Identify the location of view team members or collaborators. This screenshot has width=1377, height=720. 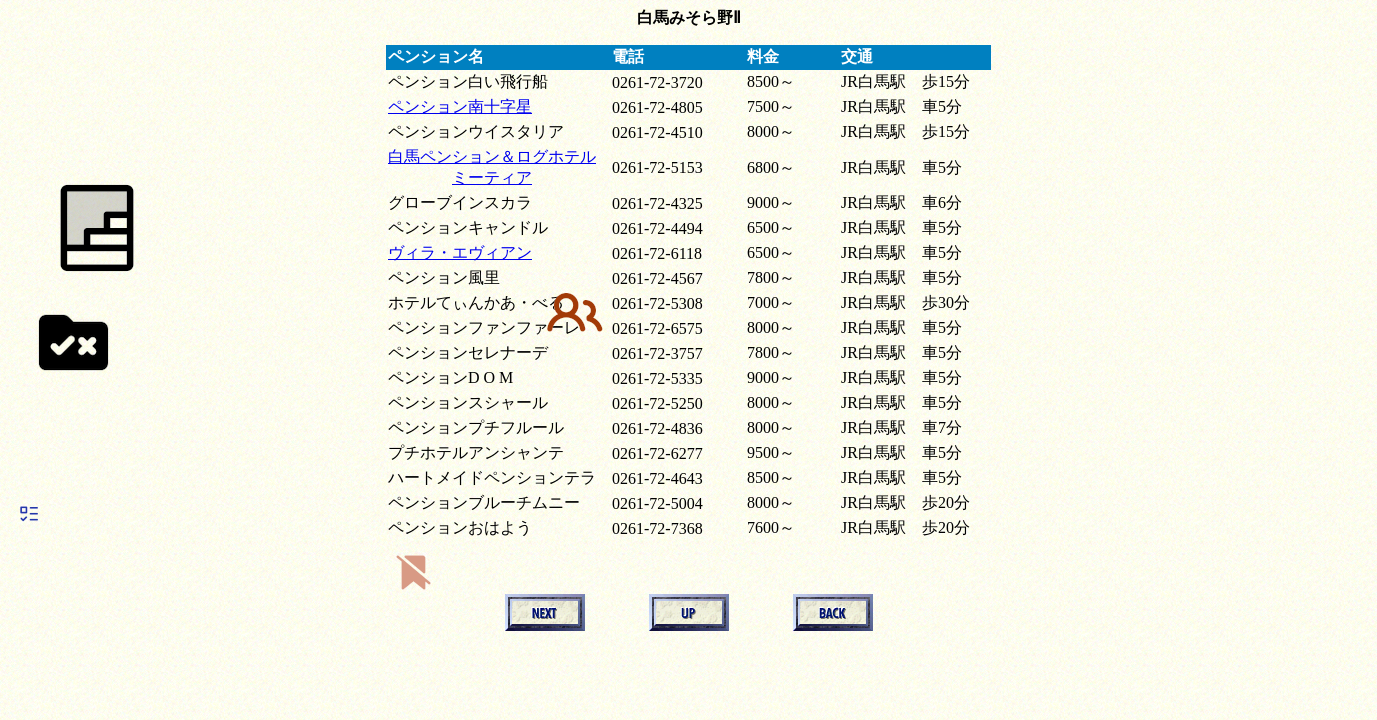
(575, 314).